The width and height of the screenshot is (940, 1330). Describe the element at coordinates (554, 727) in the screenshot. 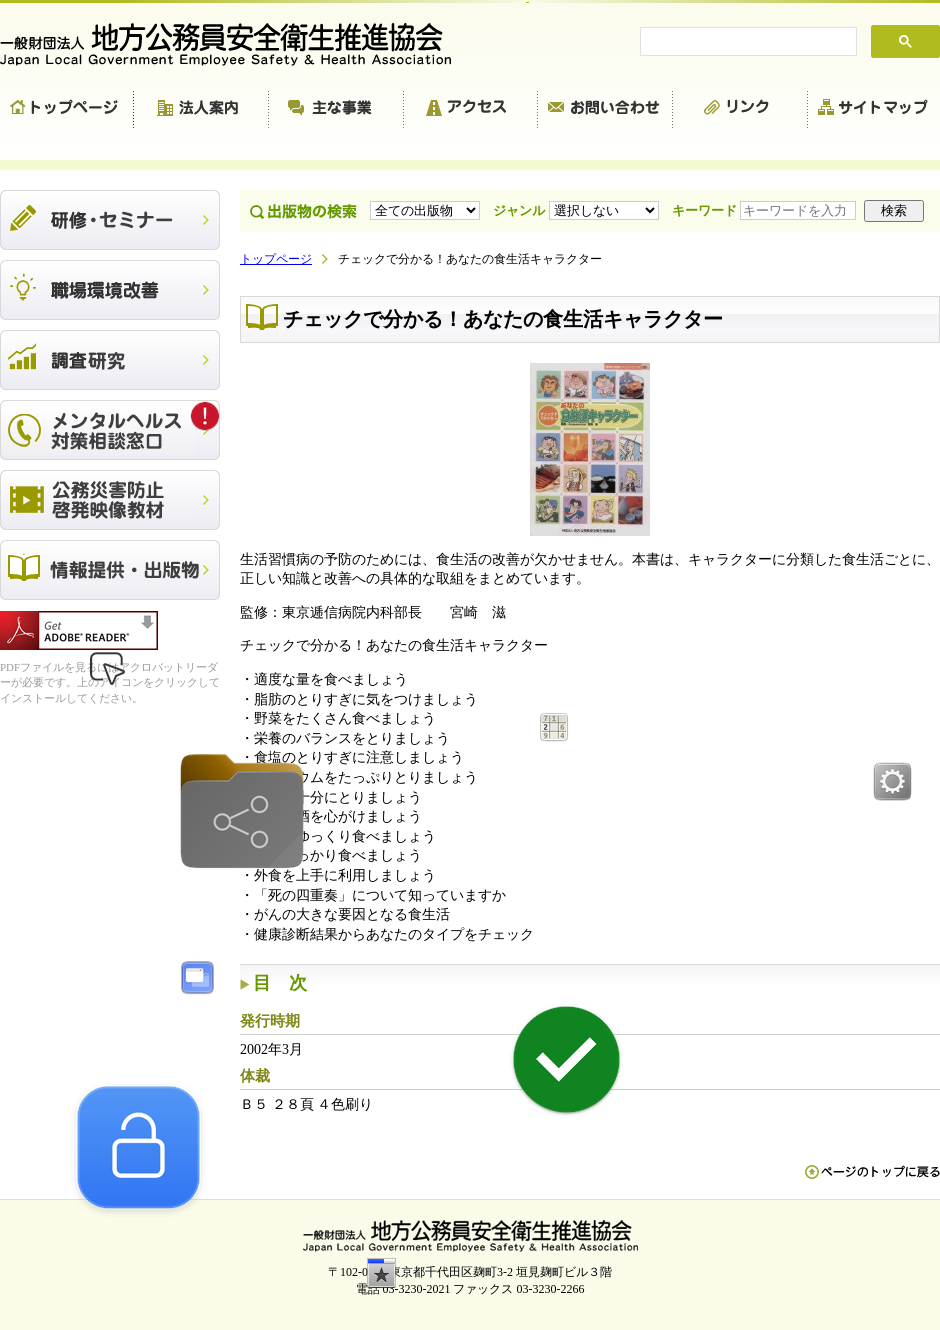

I see `launch gnome sudoku puzzle game` at that location.